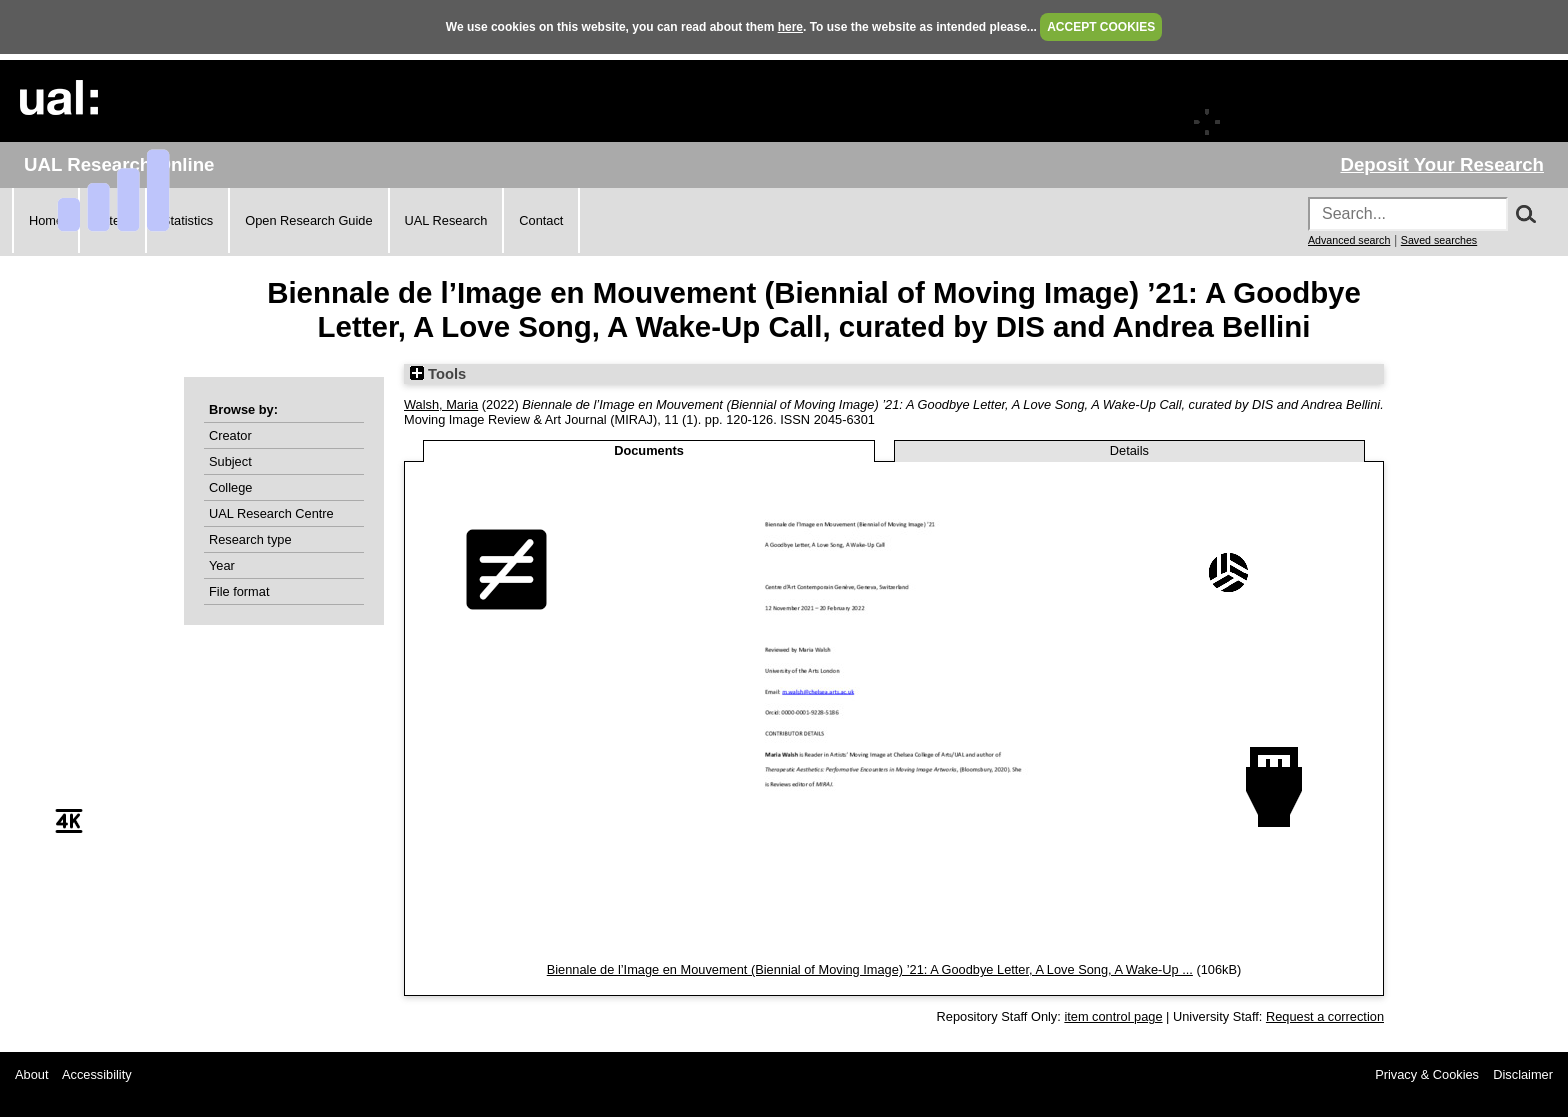 This screenshot has height=1117, width=1568. Describe the element at coordinates (69, 821) in the screenshot. I see `indicates 4K video resolution available` at that location.